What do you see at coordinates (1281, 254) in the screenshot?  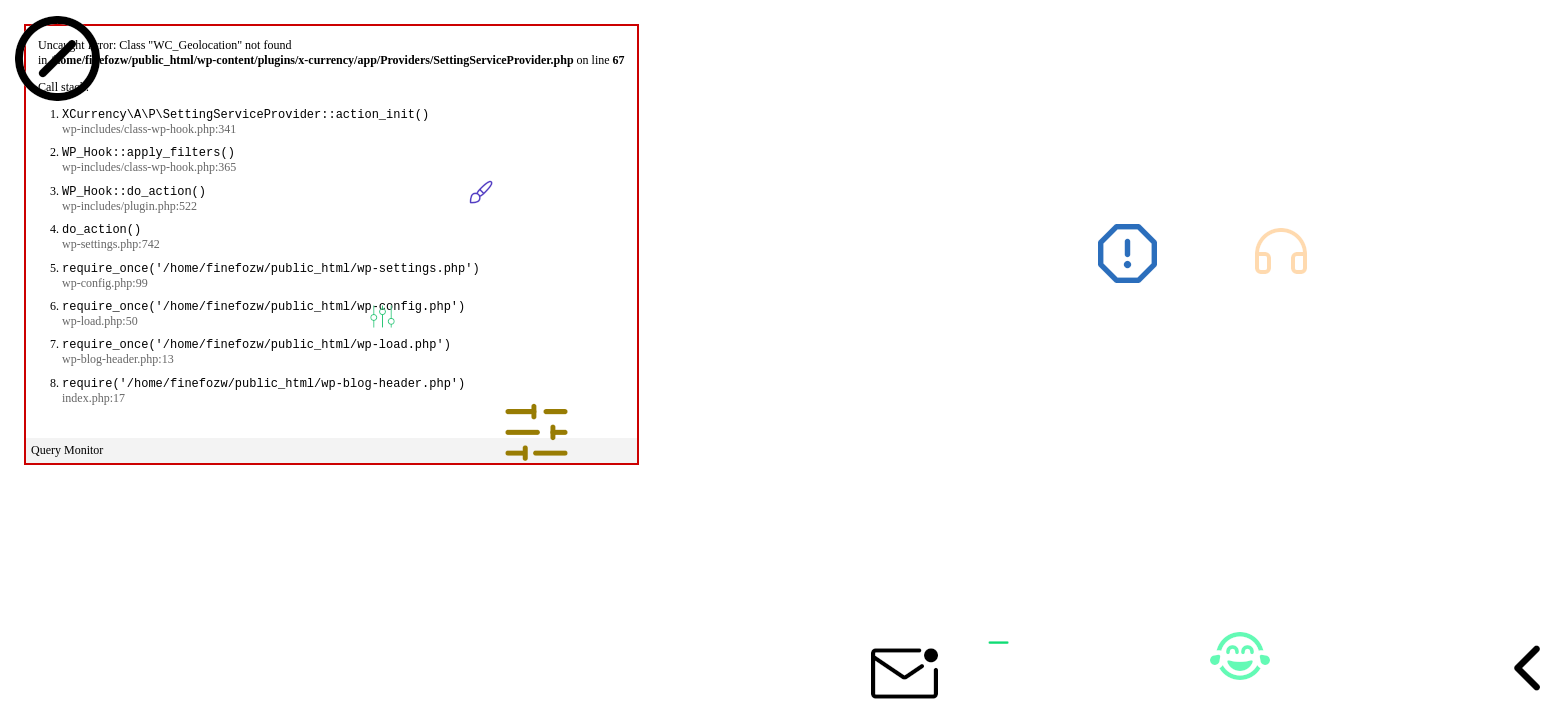 I see `access audio or music player` at bounding box center [1281, 254].